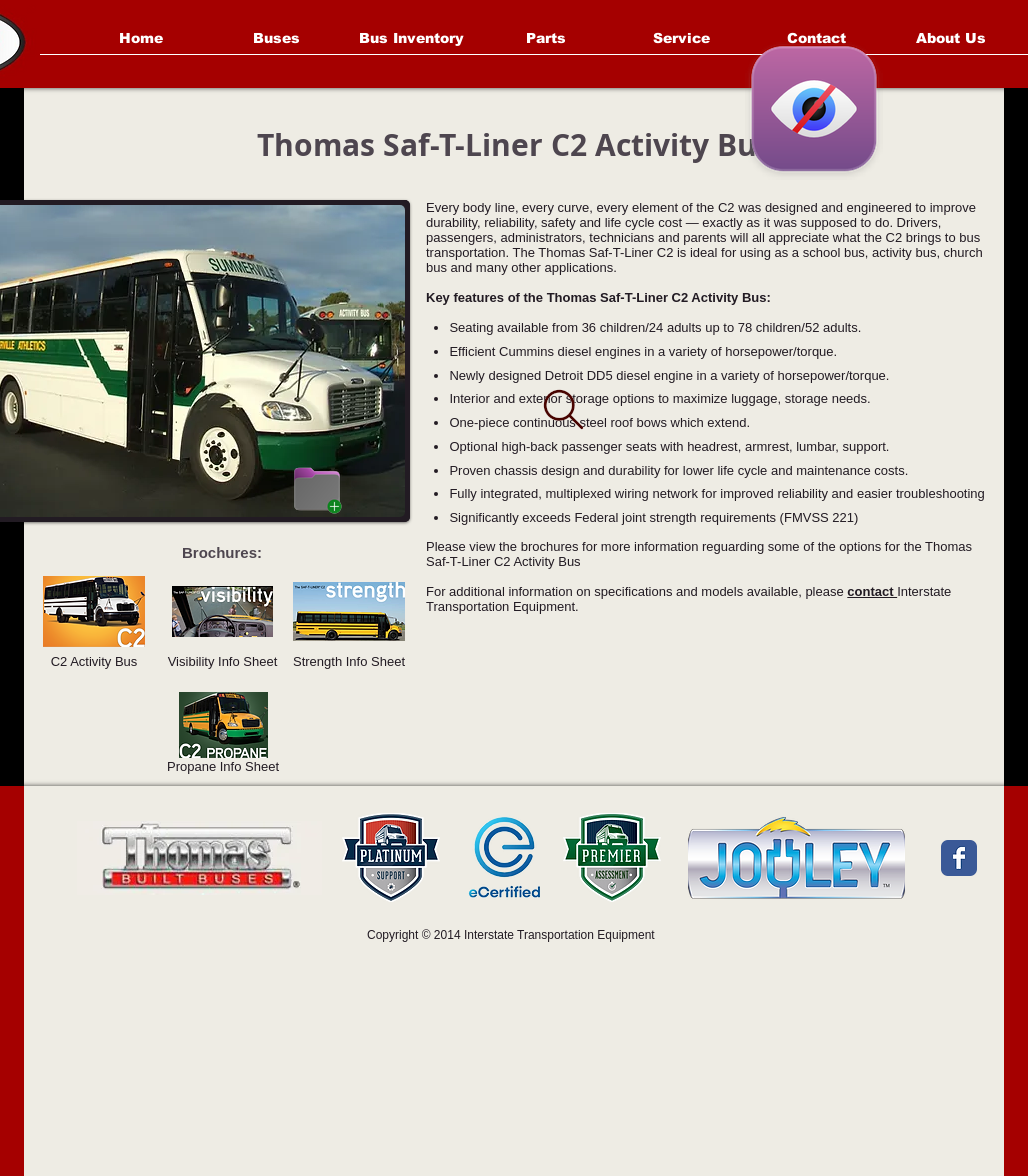  I want to click on create a new folder, so click(317, 489).